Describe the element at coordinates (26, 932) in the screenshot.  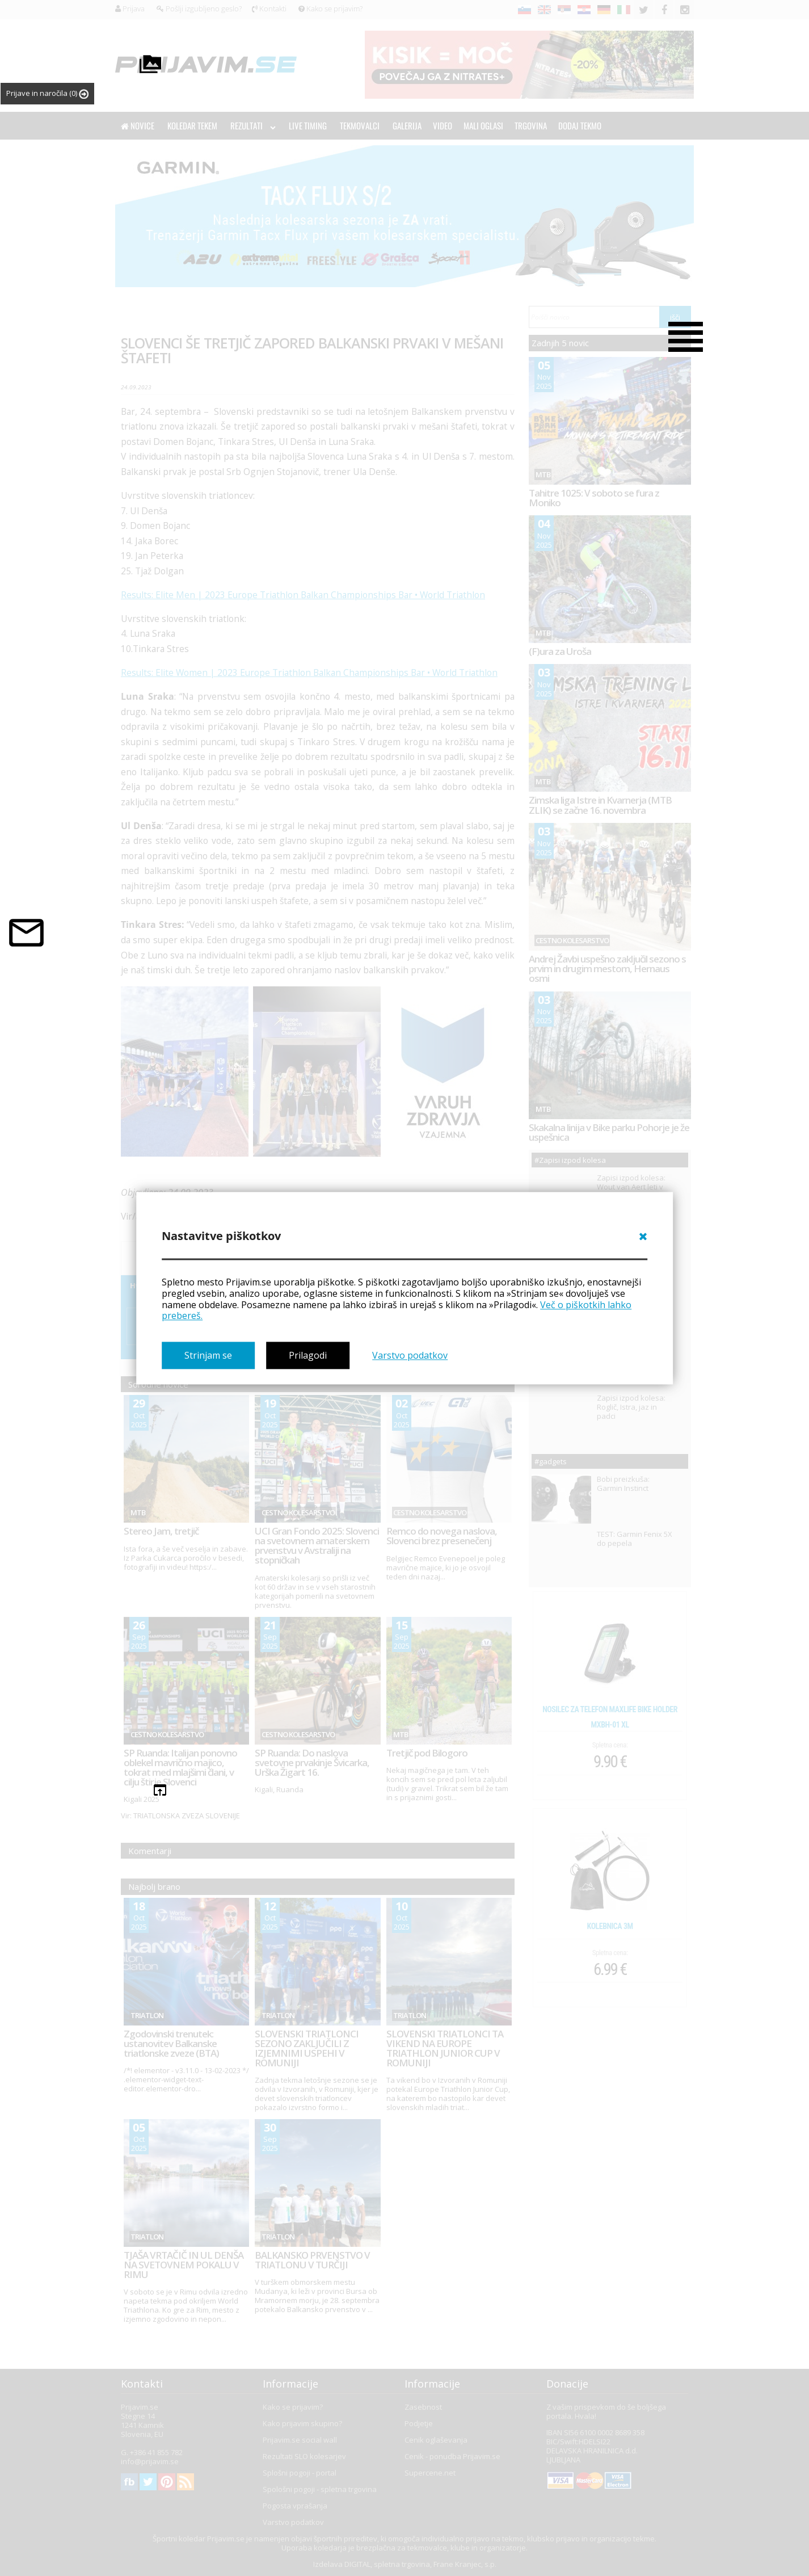
I see `open your email inbox` at that location.